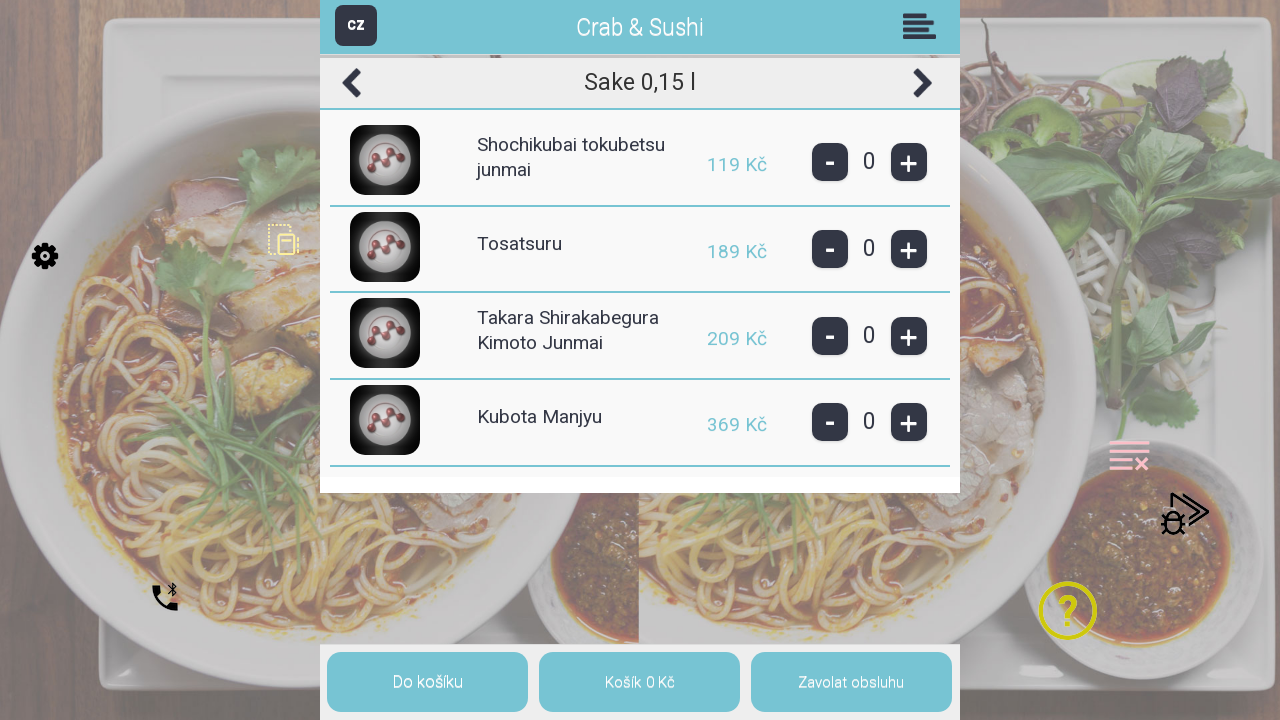  Describe the element at coordinates (1070, 613) in the screenshot. I see `access help or documentation` at that location.